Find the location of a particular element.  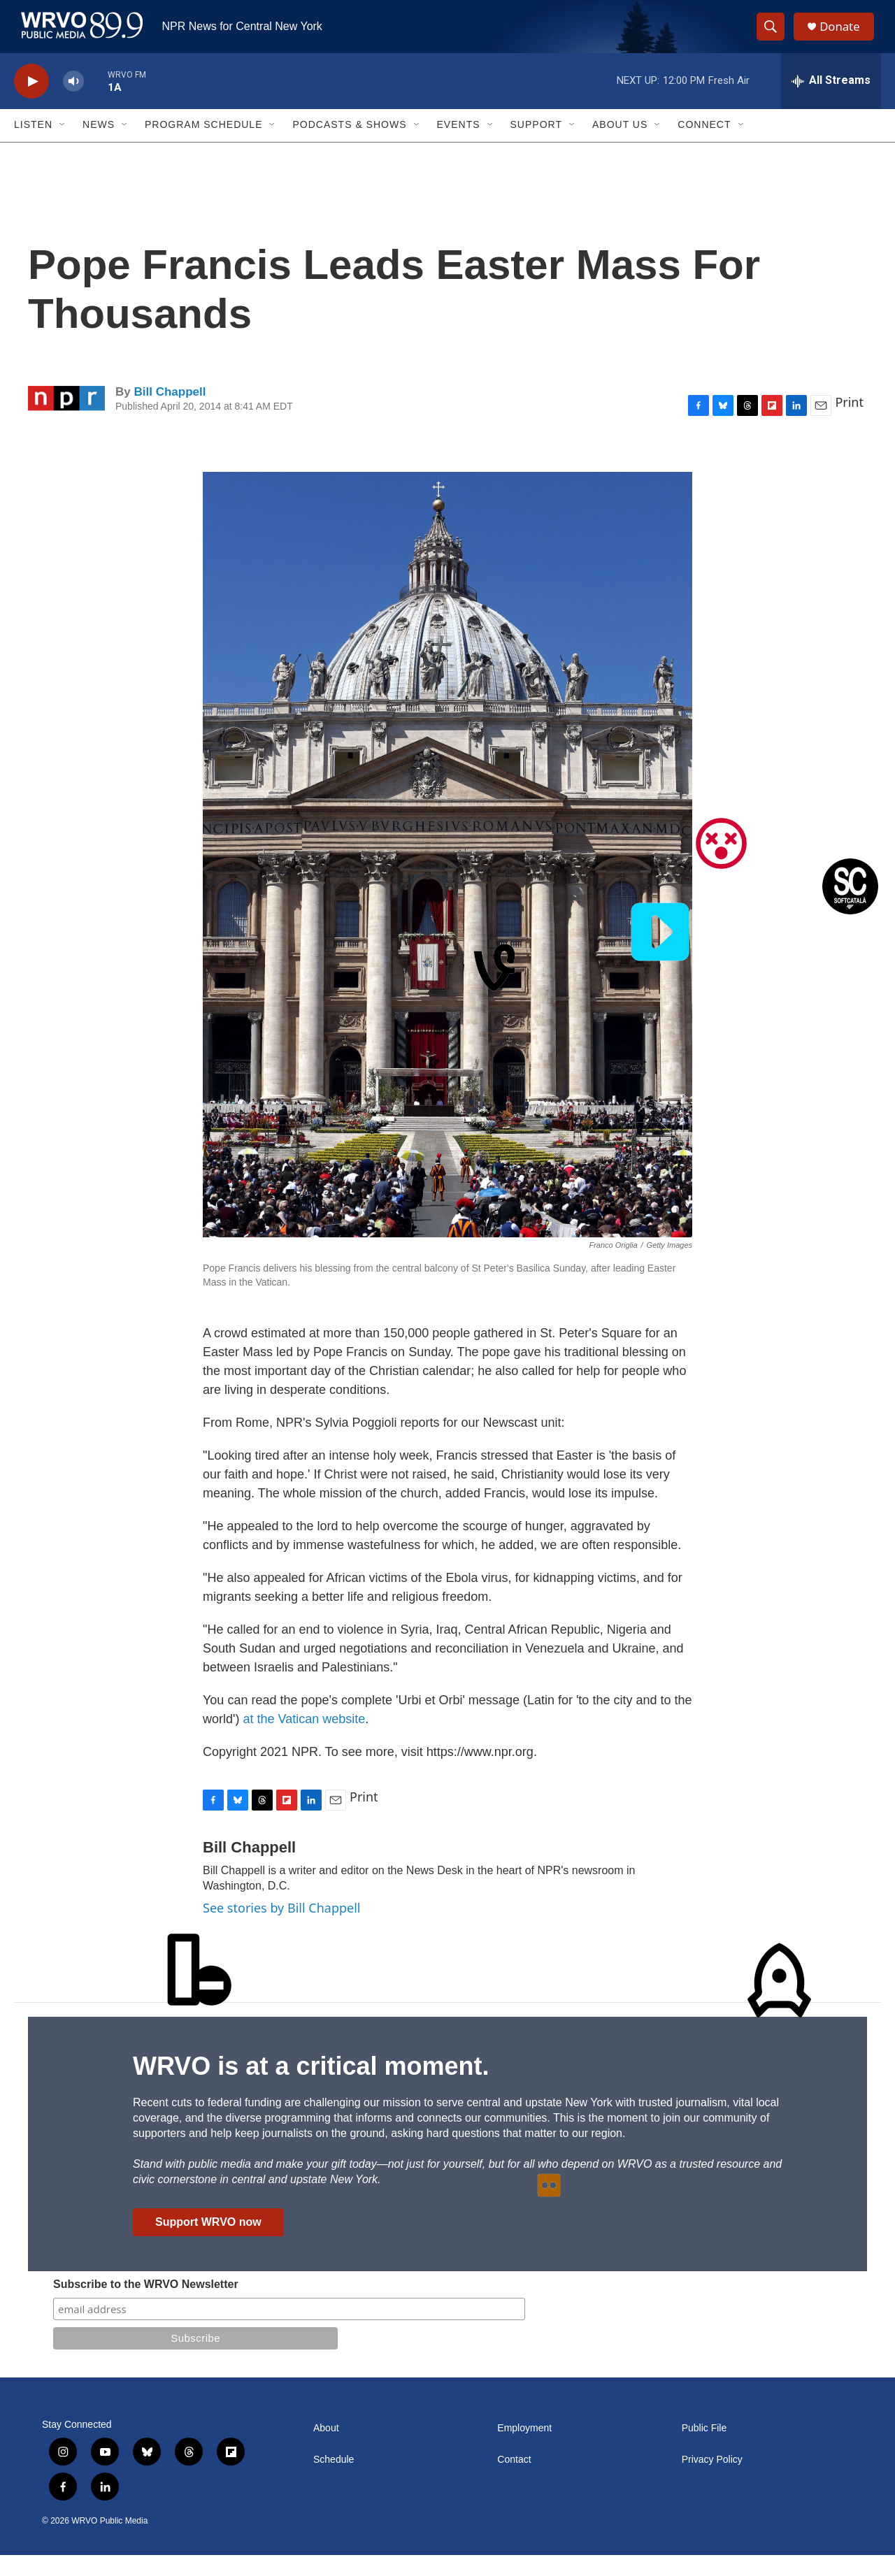

visit the Softcatalà website or app is located at coordinates (850, 886).